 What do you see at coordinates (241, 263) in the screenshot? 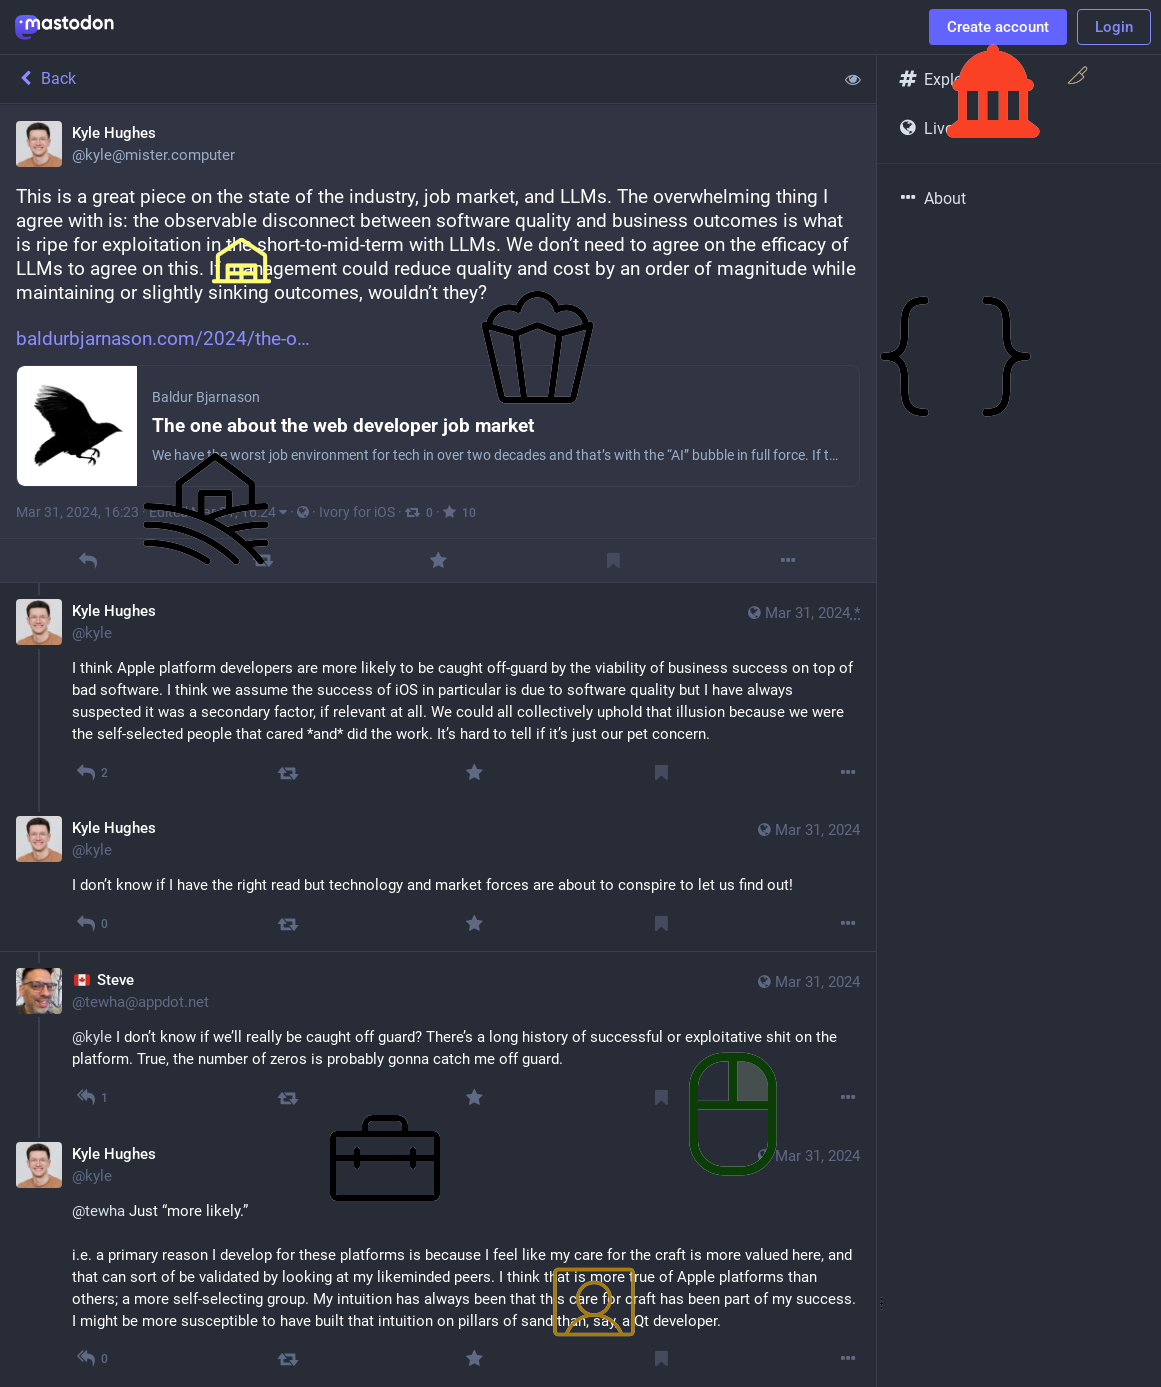
I see `access garage or parking controls` at bounding box center [241, 263].